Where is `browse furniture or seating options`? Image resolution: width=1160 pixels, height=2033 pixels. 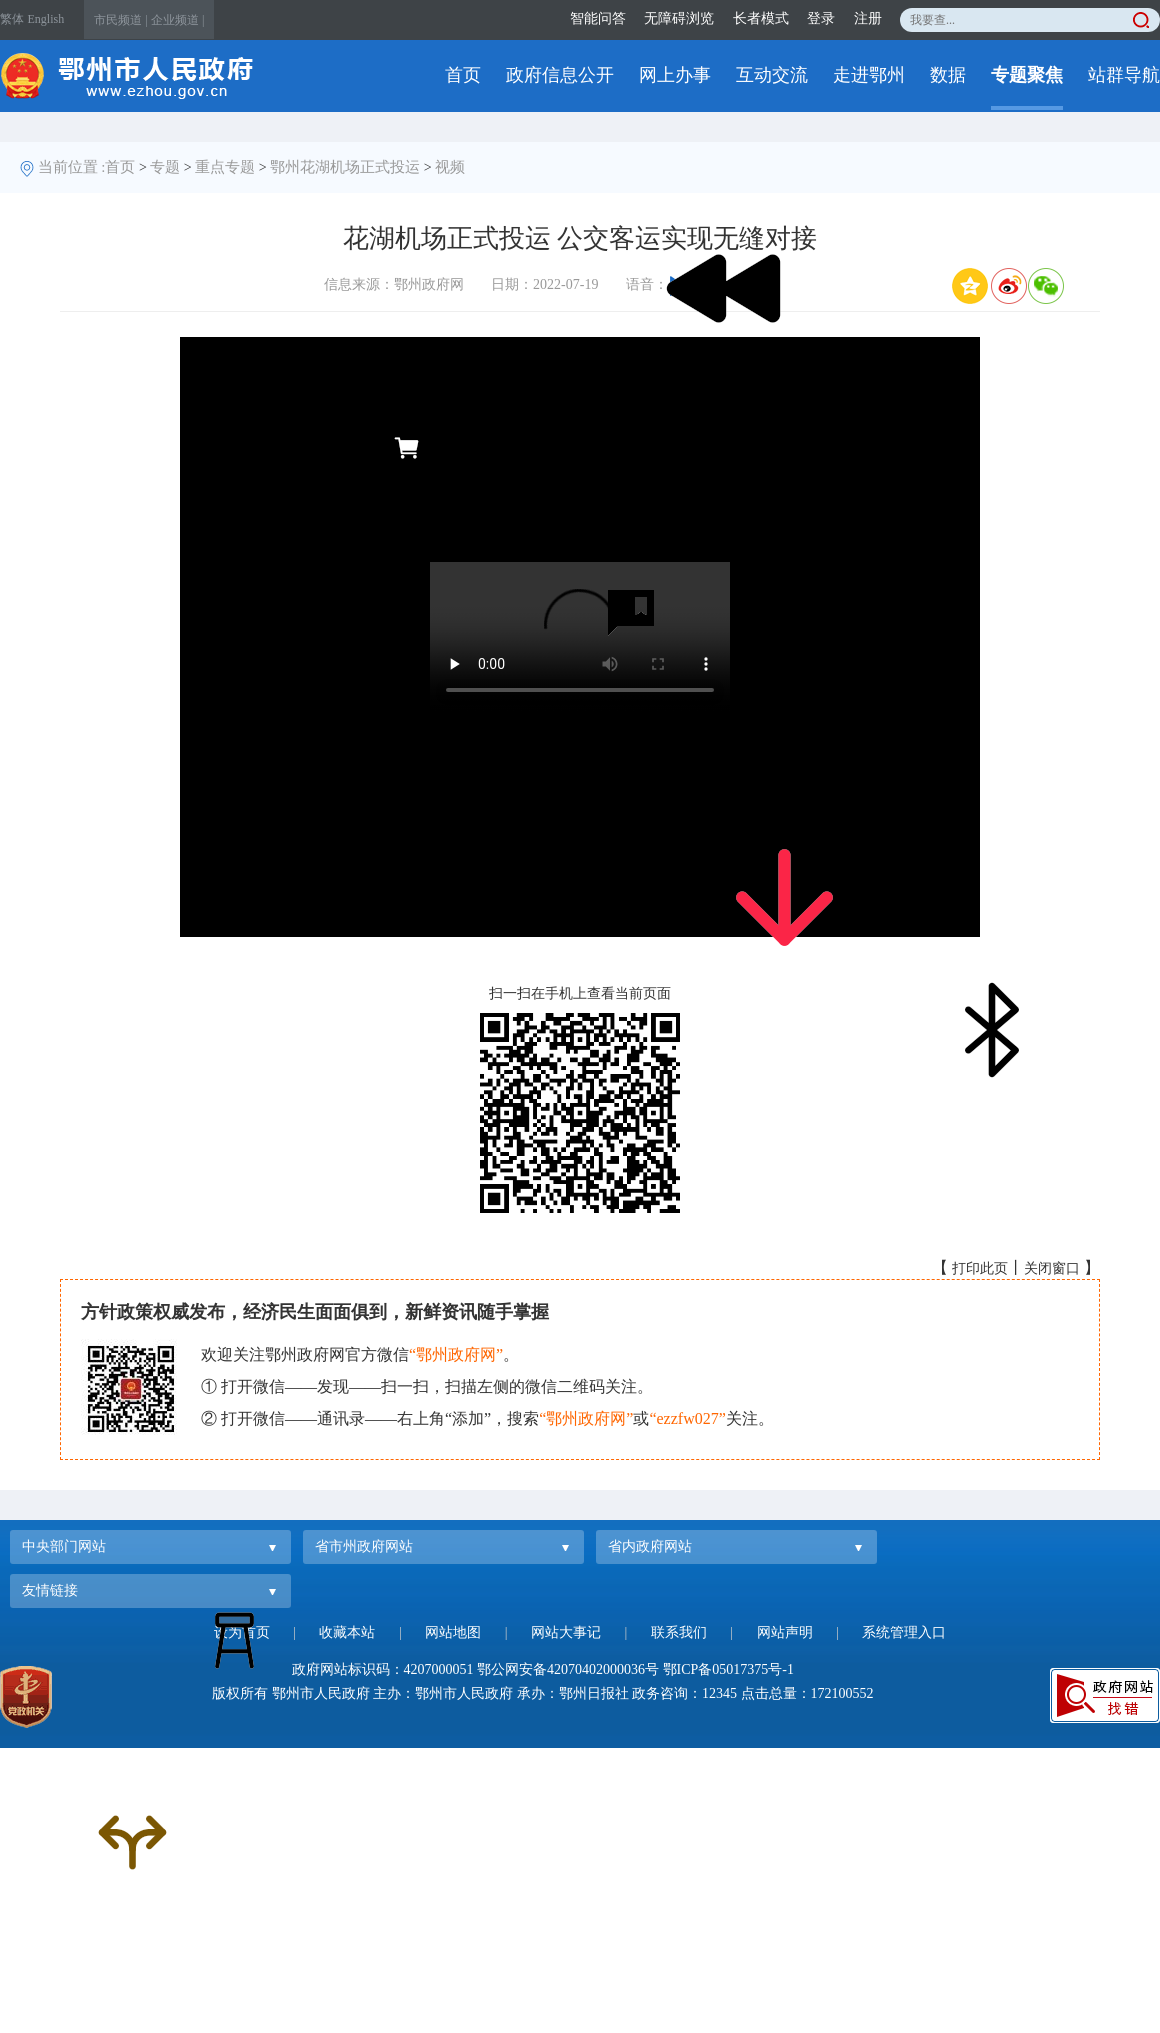 browse furniture or seating options is located at coordinates (234, 1640).